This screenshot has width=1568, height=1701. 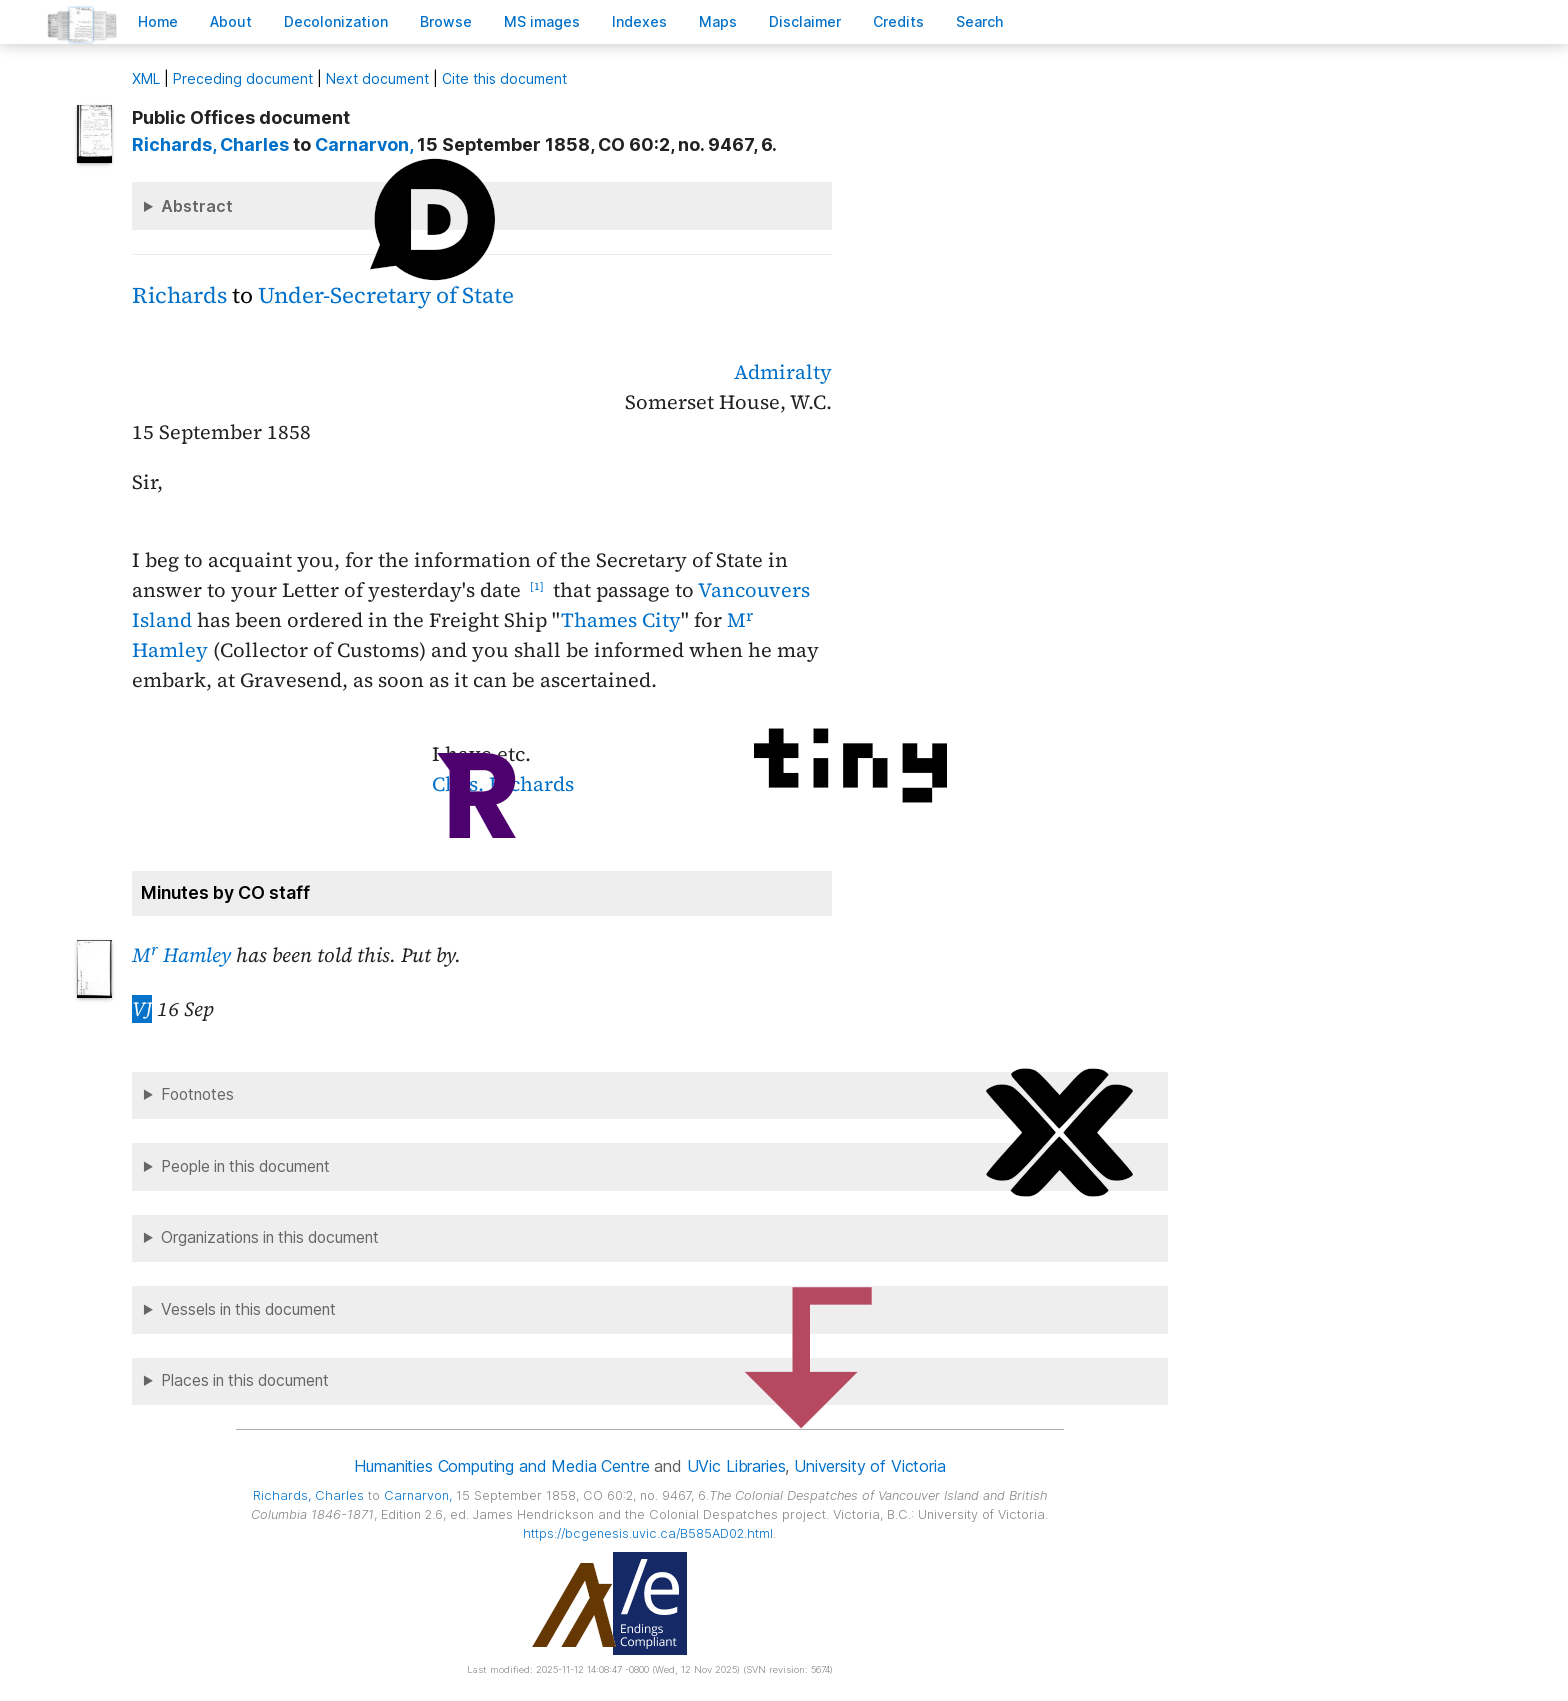 I want to click on navigate back and down in a menu hierarchy, so click(x=810, y=1349).